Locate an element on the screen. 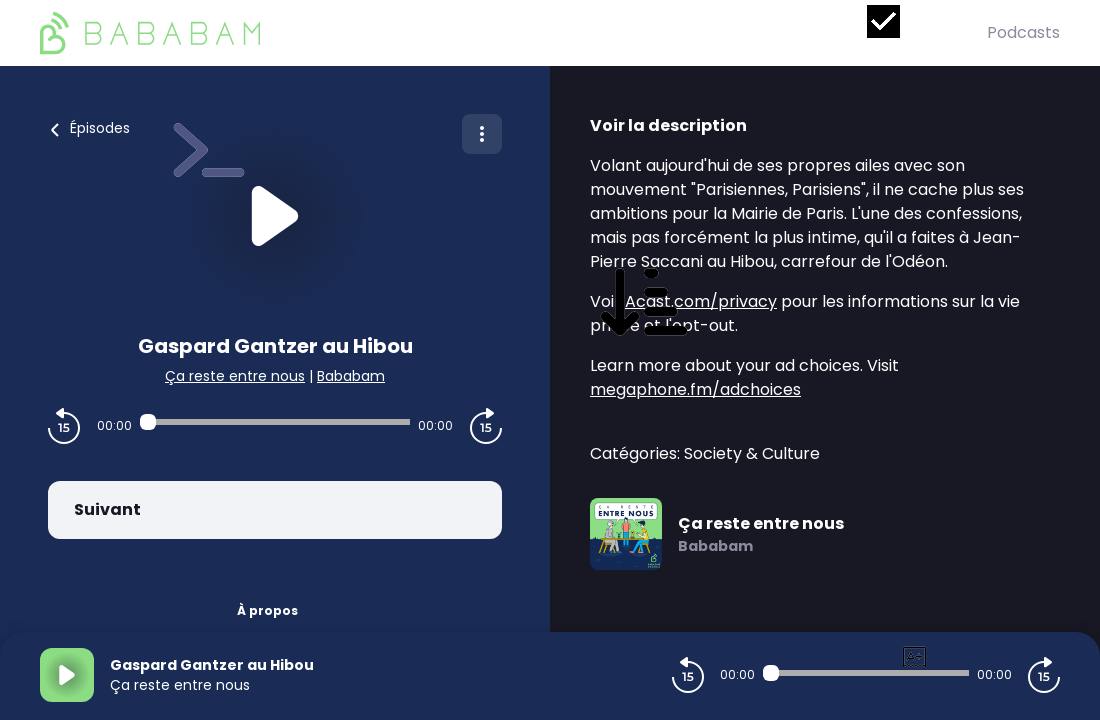  sort items in descending order is located at coordinates (644, 302).